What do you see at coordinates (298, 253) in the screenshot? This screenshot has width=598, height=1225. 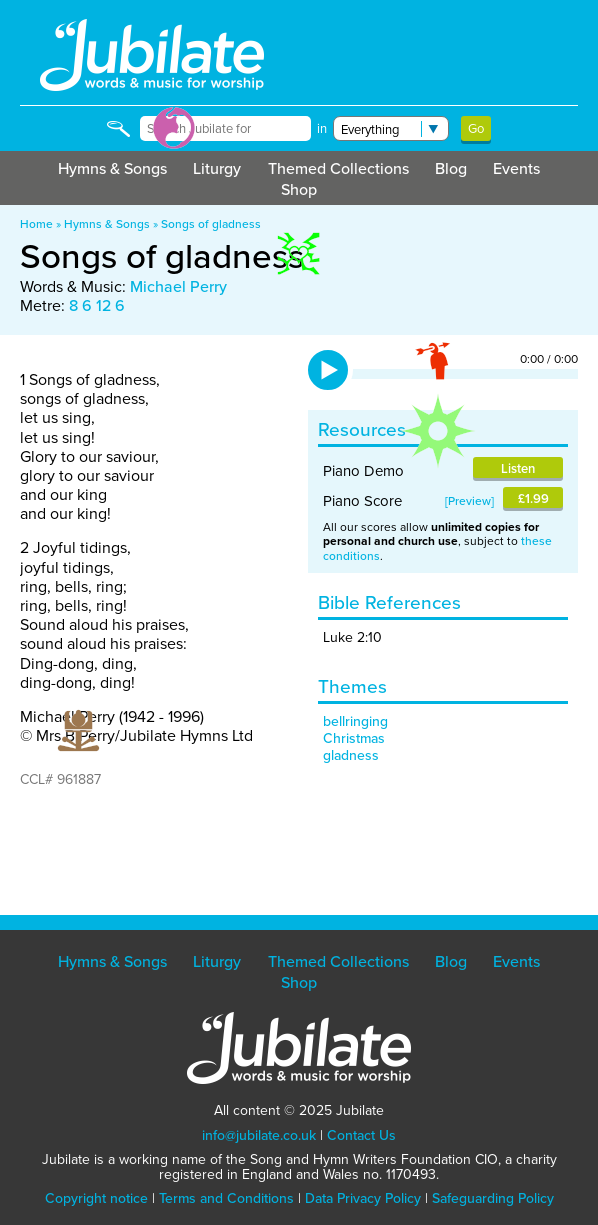 I see `activate defibrillator or emergency revival action` at bounding box center [298, 253].